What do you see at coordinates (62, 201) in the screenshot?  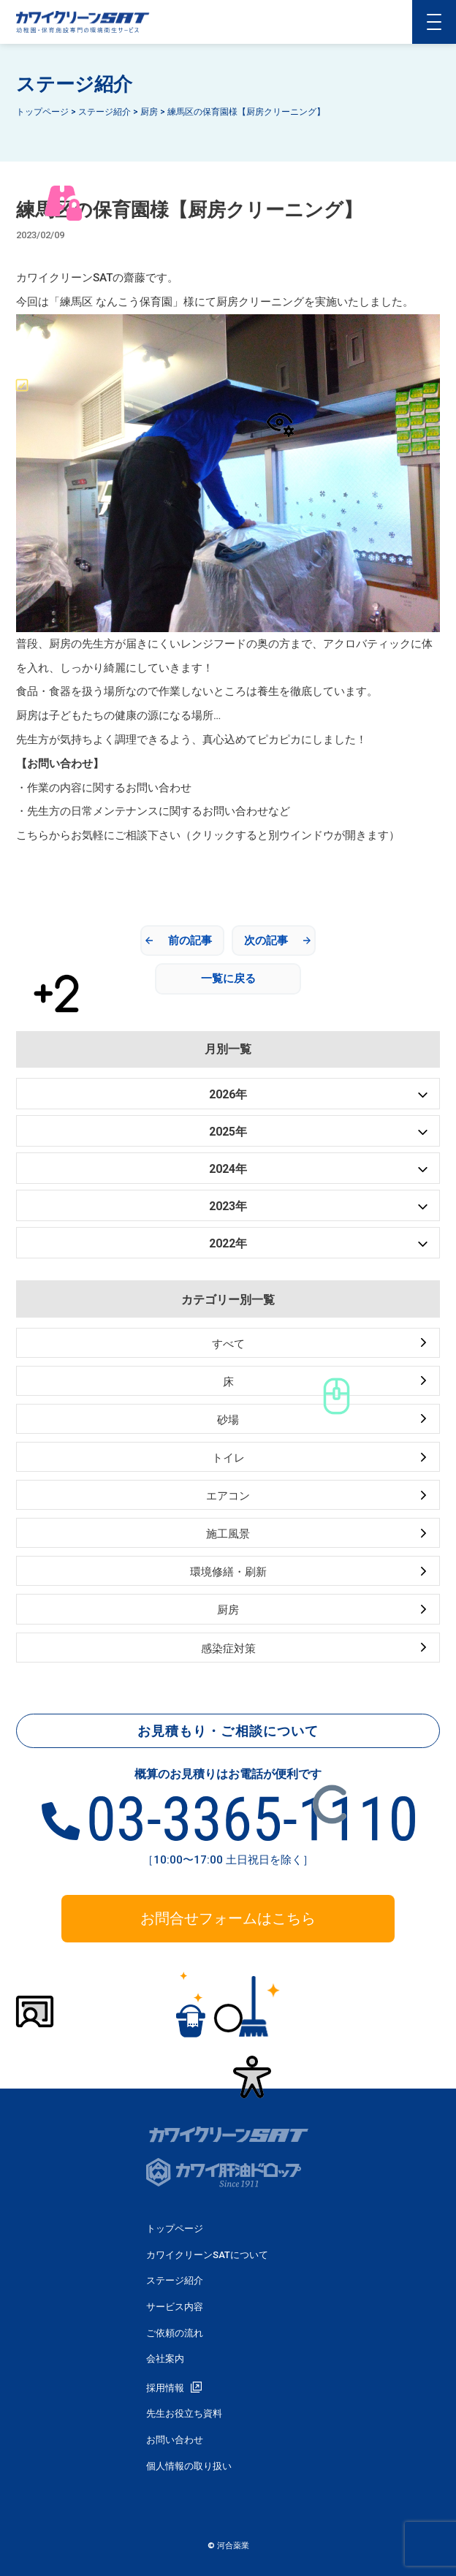 I see `indicates a road or route is locked or restricted` at bounding box center [62, 201].